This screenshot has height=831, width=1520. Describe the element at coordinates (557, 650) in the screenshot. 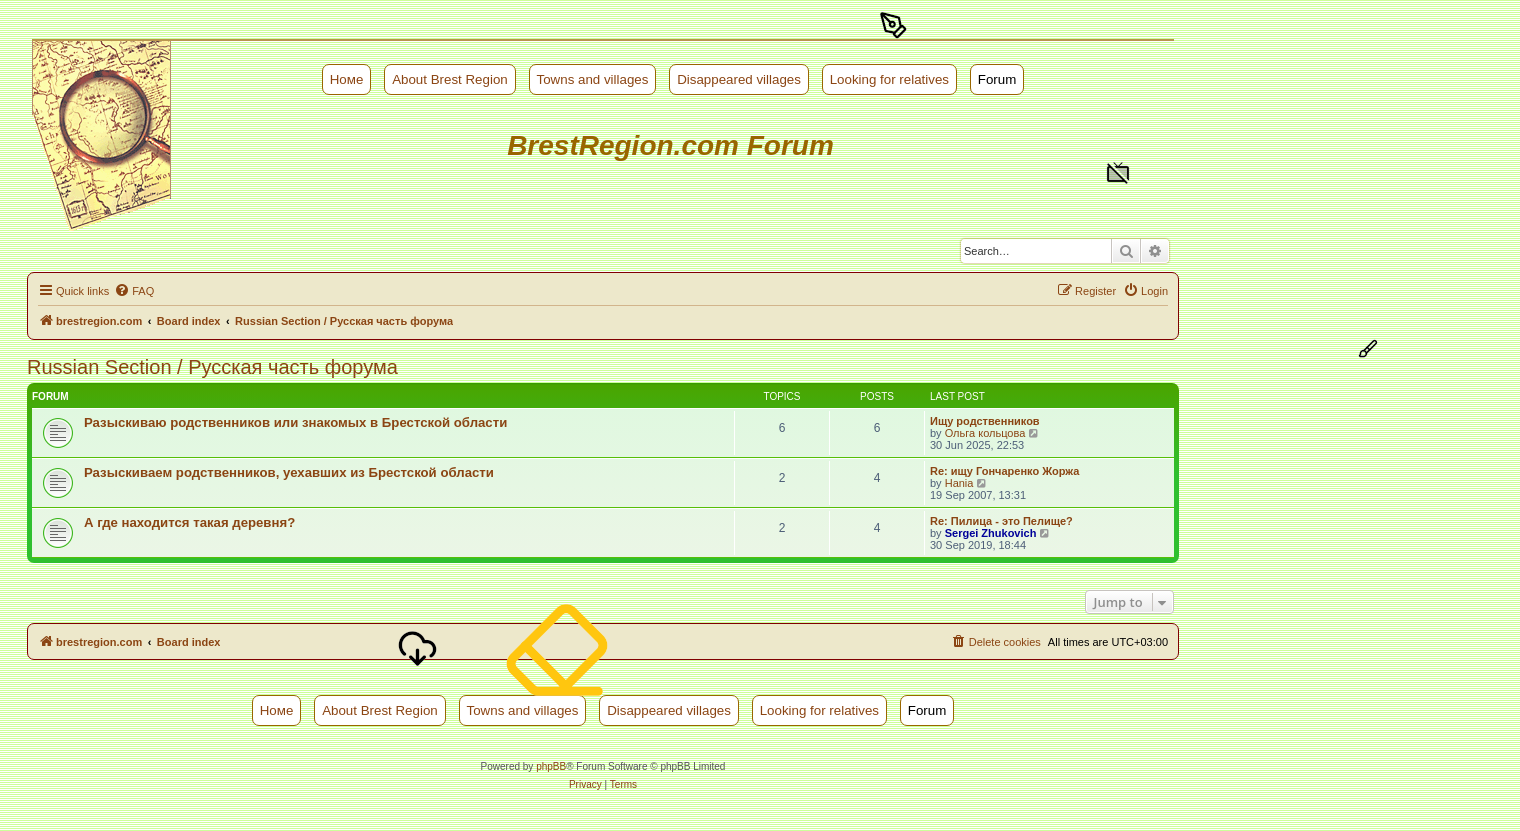

I see `erase or clear content` at that location.